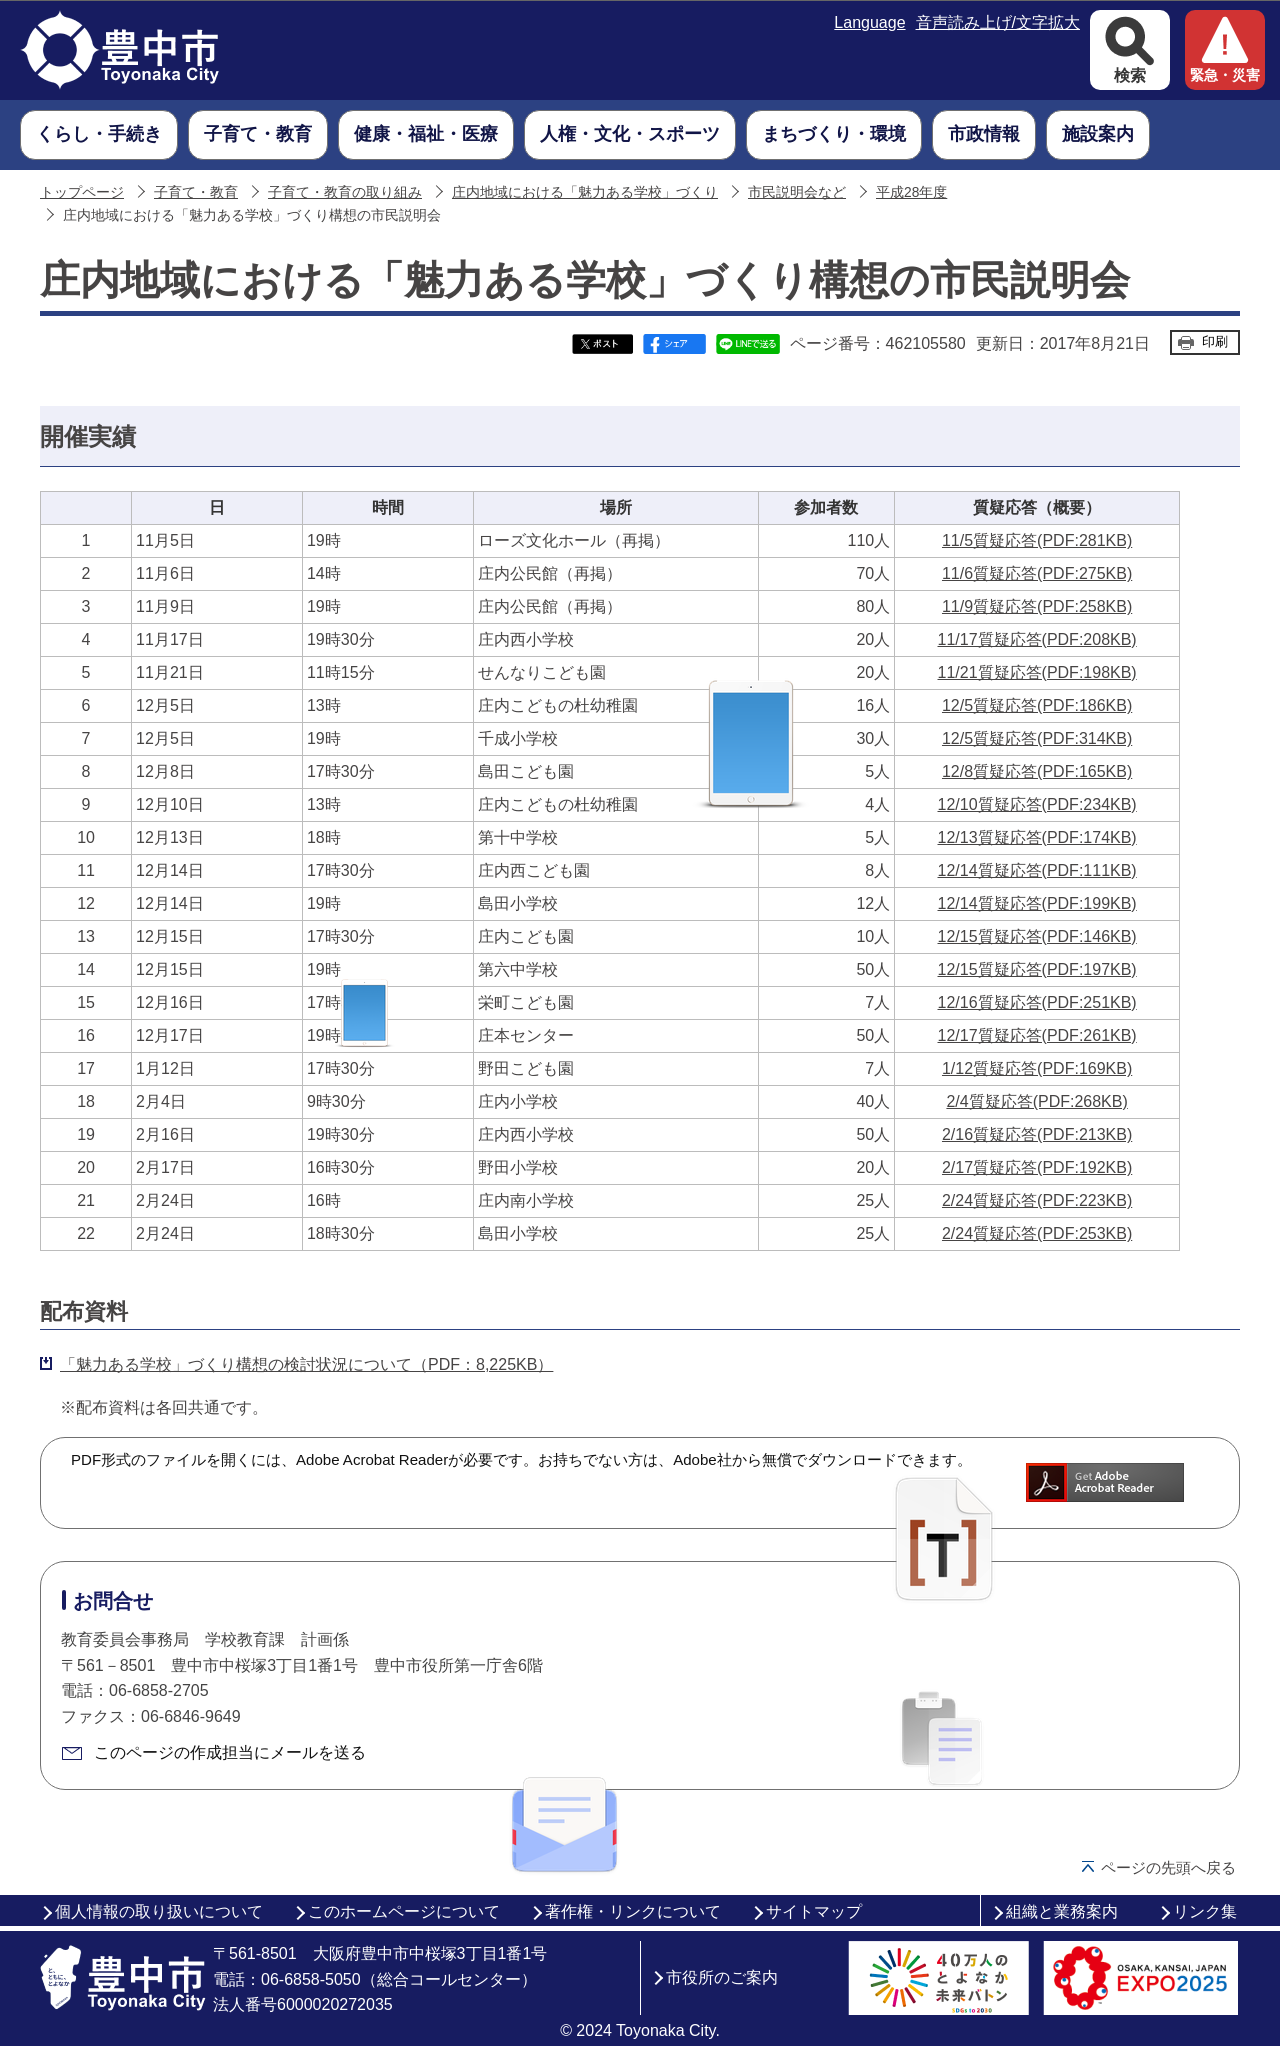  What do you see at coordinates (364, 1013) in the screenshot?
I see `iPad with cellular connectivity` at bounding box center [364, 1013].